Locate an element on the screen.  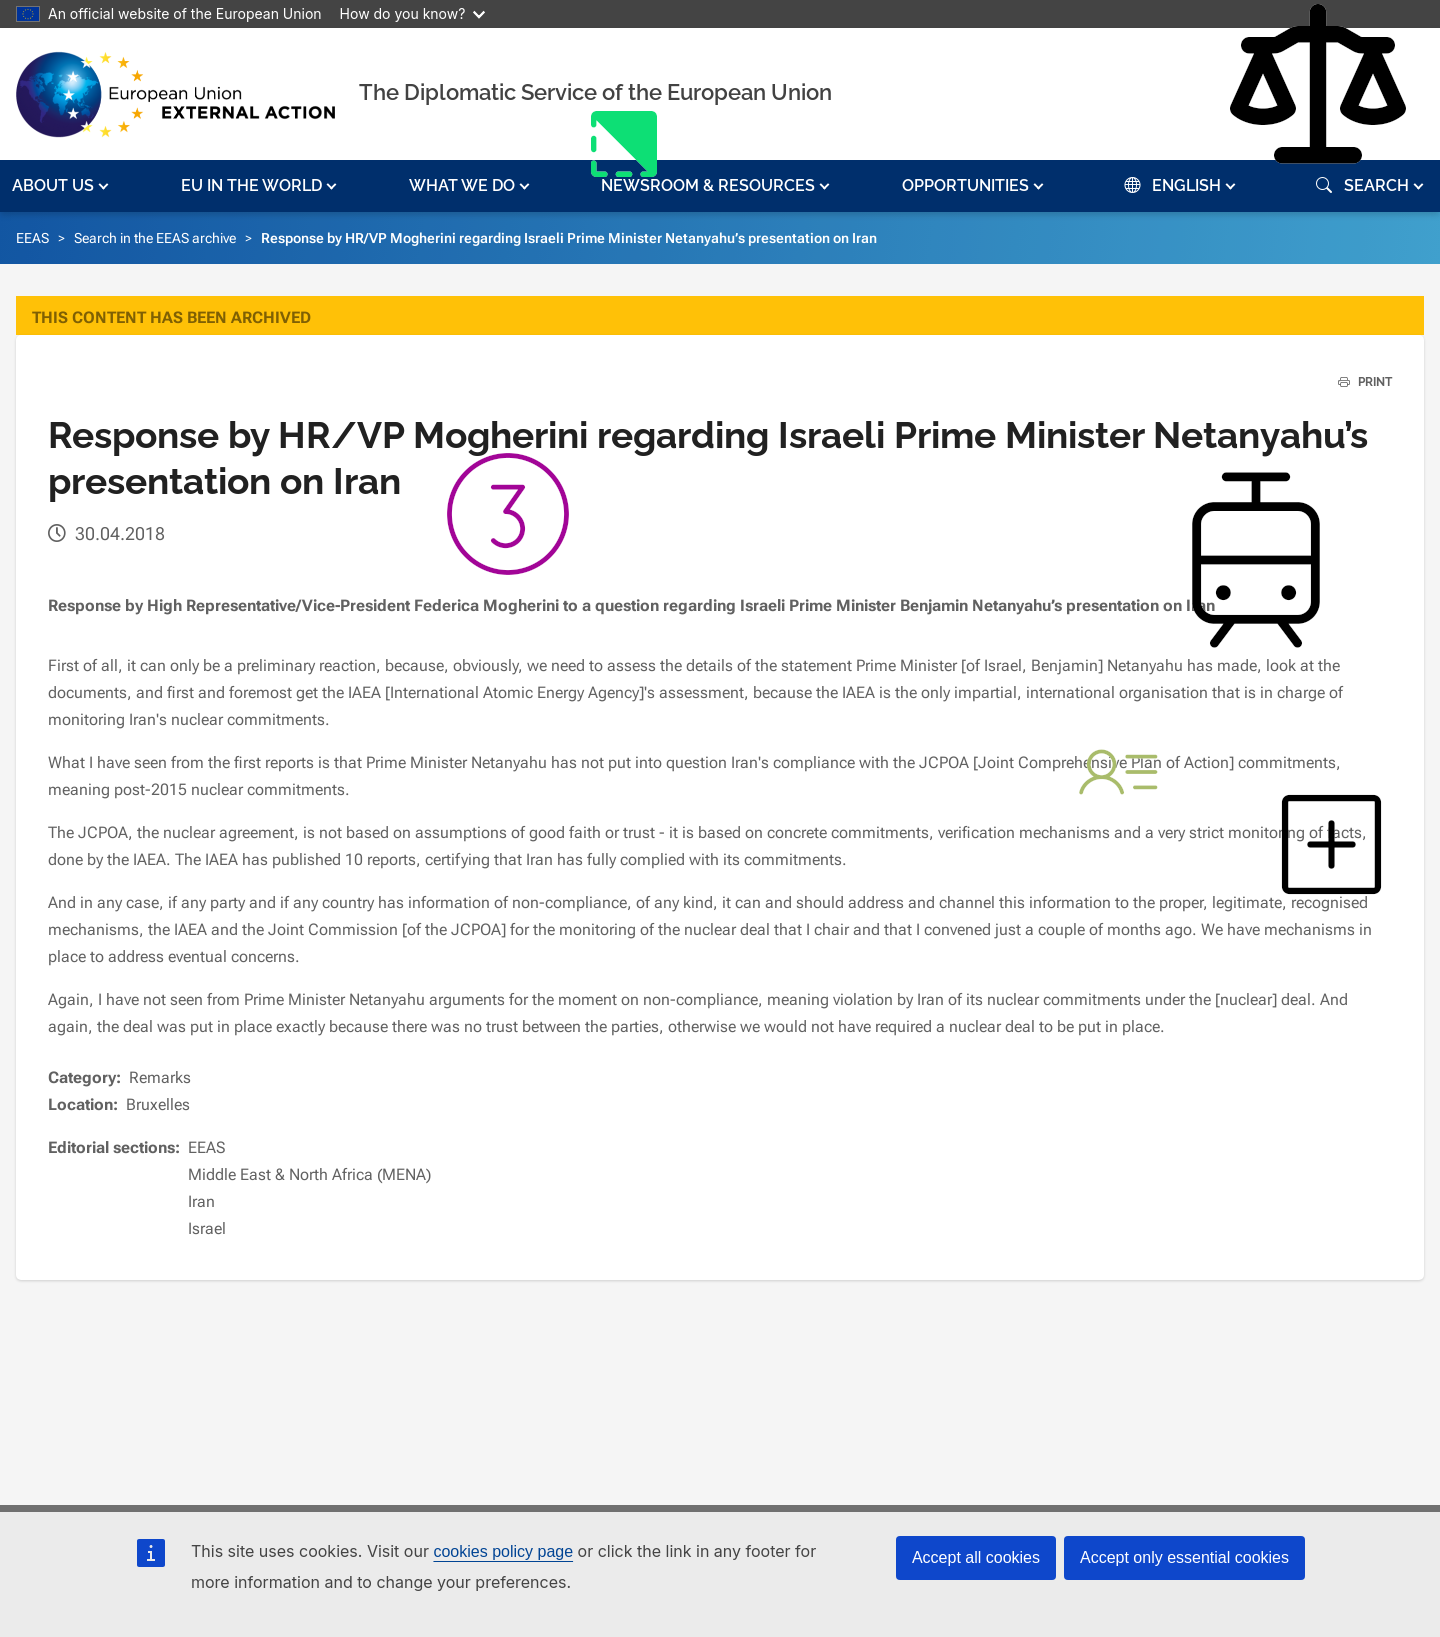
view license or legal information is located at coordinates (1318, 92).